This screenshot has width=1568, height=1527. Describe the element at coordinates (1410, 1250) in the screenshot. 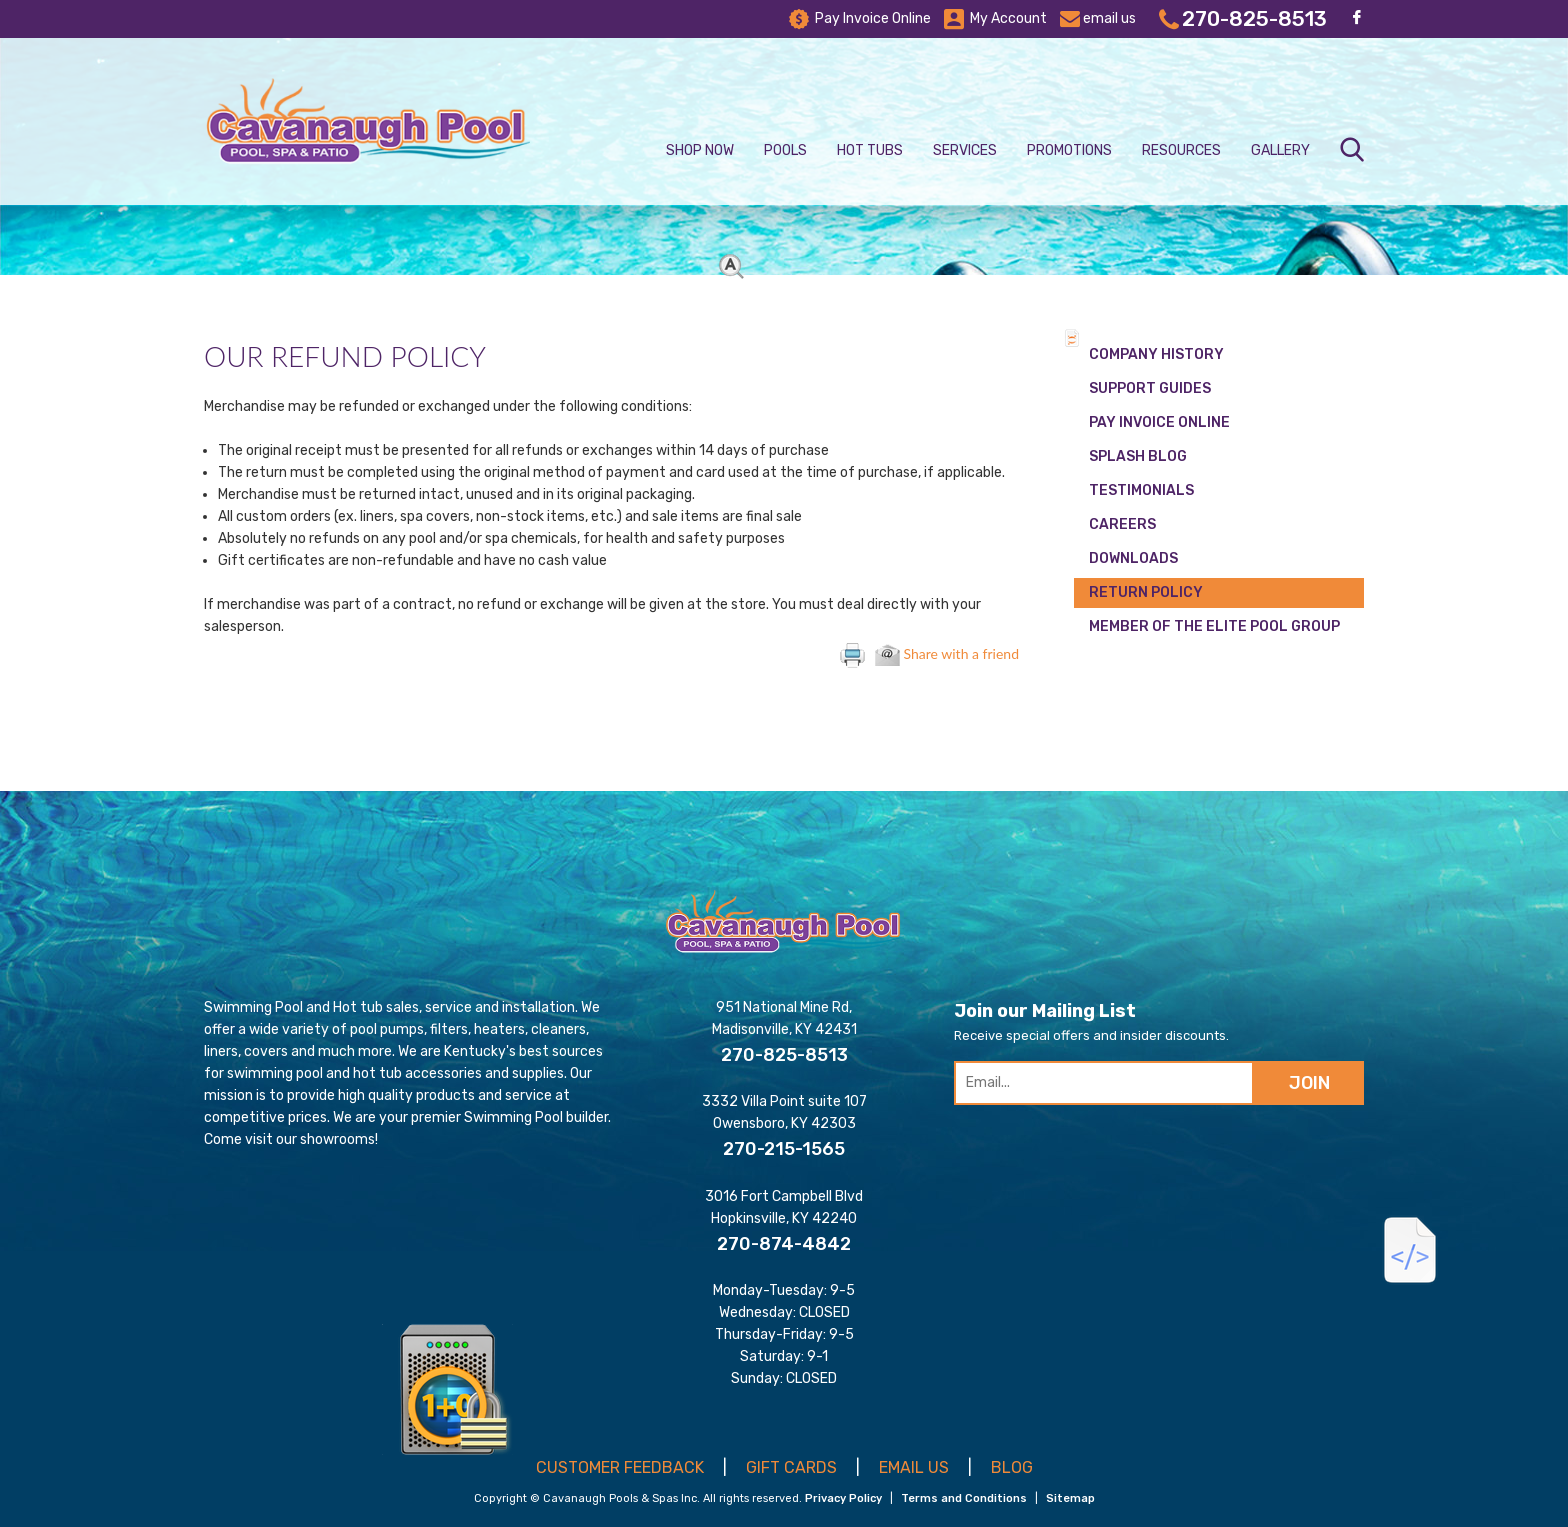

I see `an html file or web document` at that location.